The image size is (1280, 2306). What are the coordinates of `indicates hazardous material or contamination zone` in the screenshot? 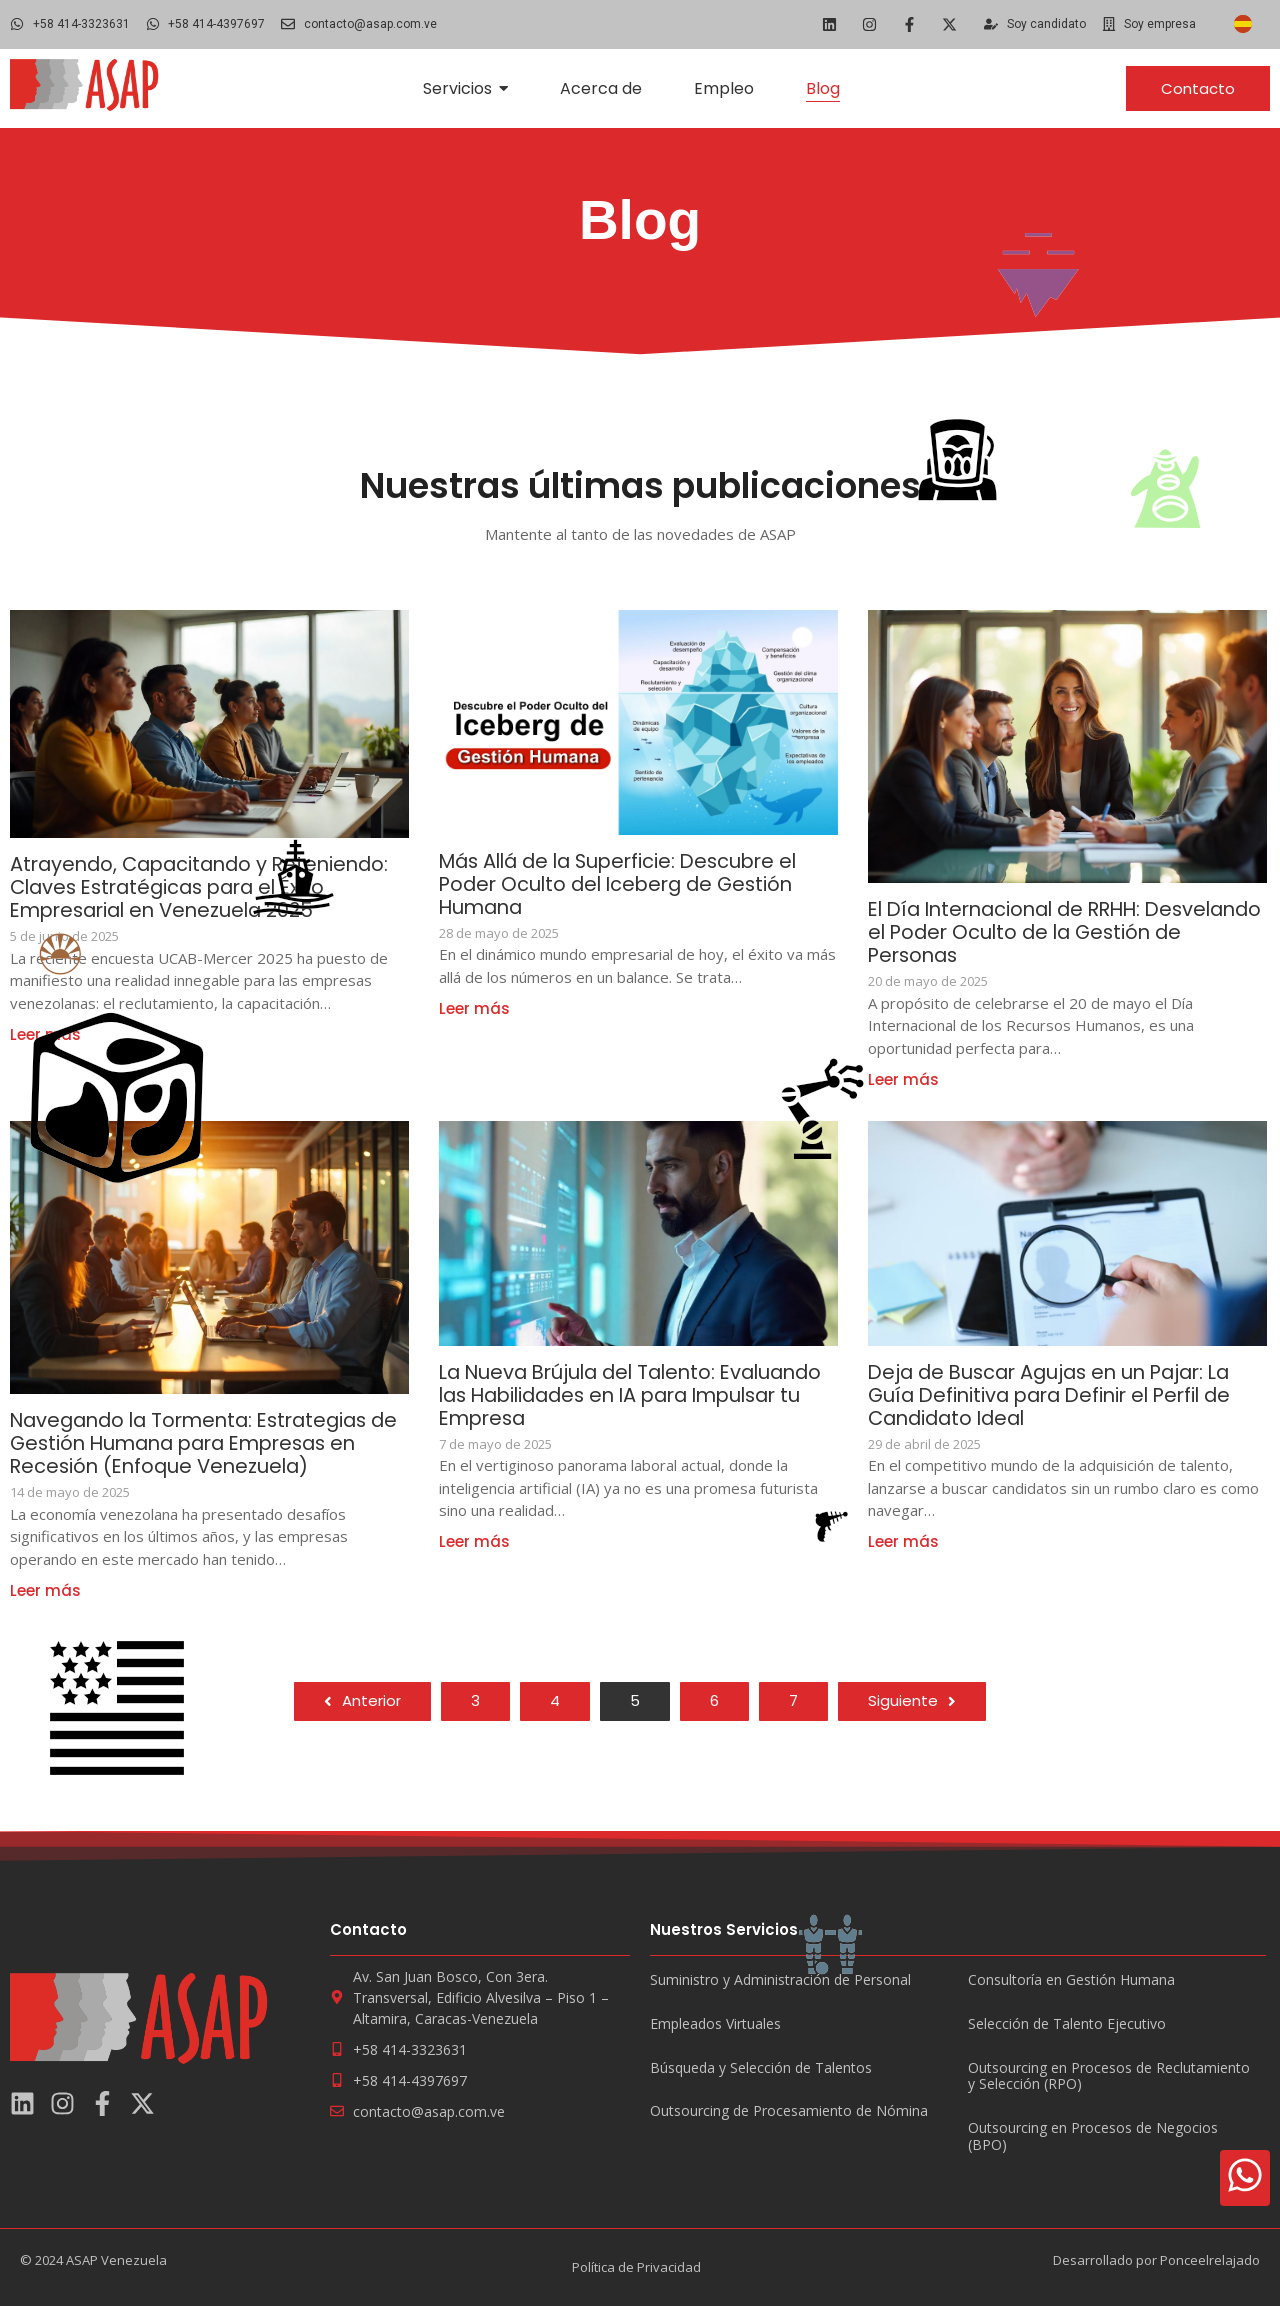 It's located at (957, 457).